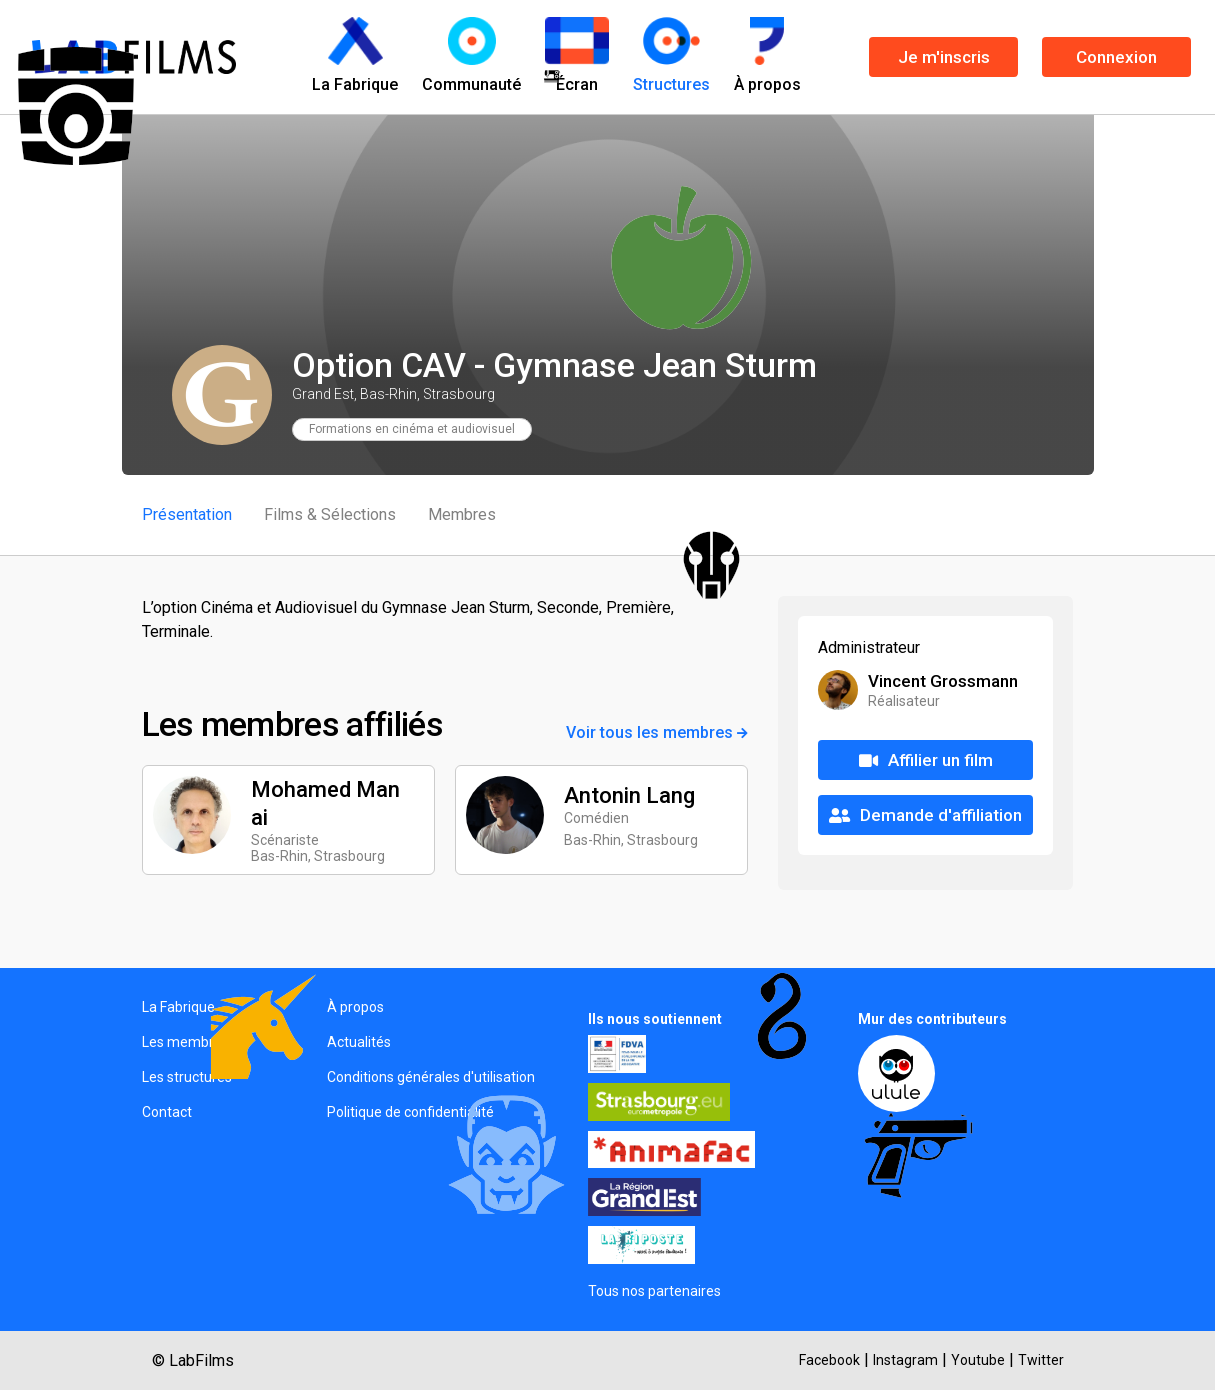 This screenshot has width=1215, height=1390. What do you see at coordinates (506, 1154) in the screenshot?
I see `select vampire character class` at bounding box center [506, 1154].